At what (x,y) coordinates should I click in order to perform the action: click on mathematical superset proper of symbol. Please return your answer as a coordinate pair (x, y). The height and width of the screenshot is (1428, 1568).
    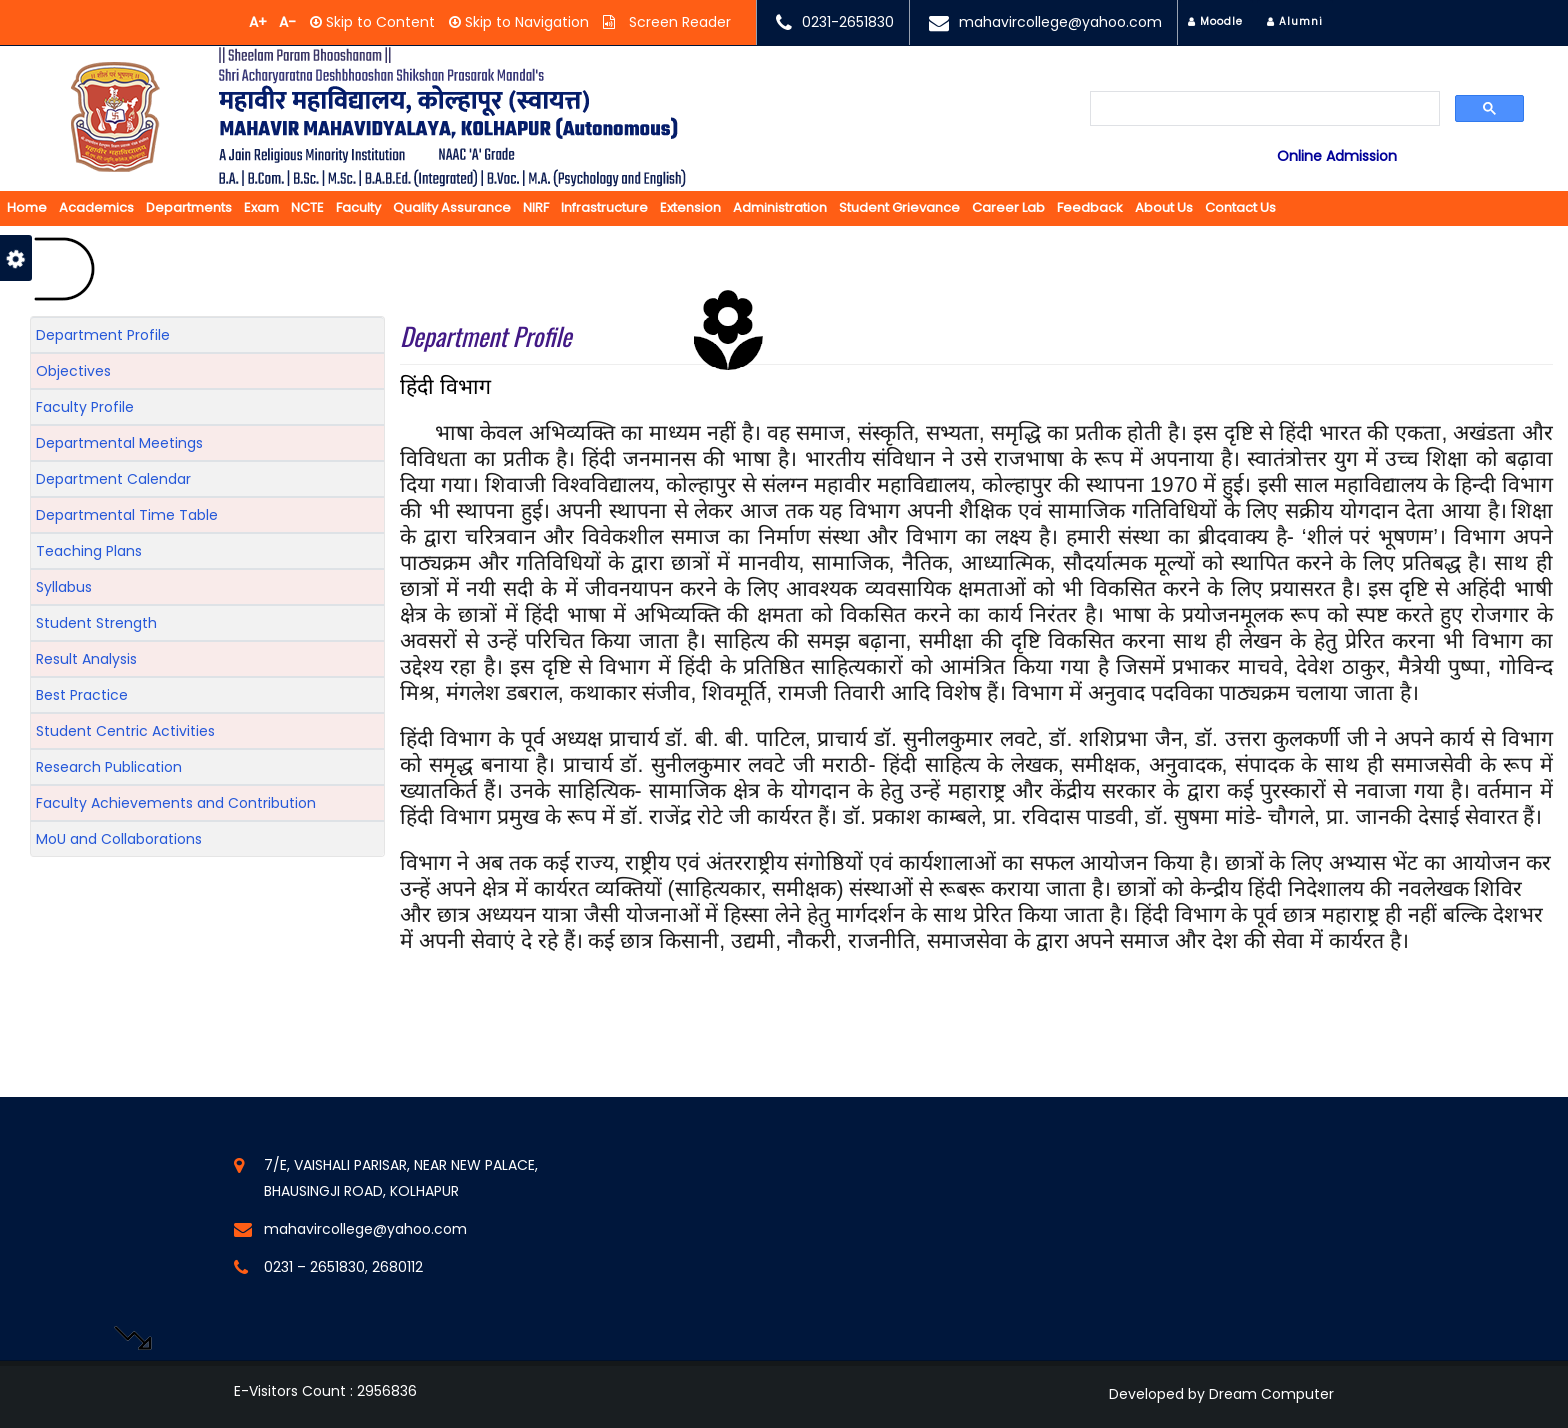
    Looking at the image, I should click on (60, 269).